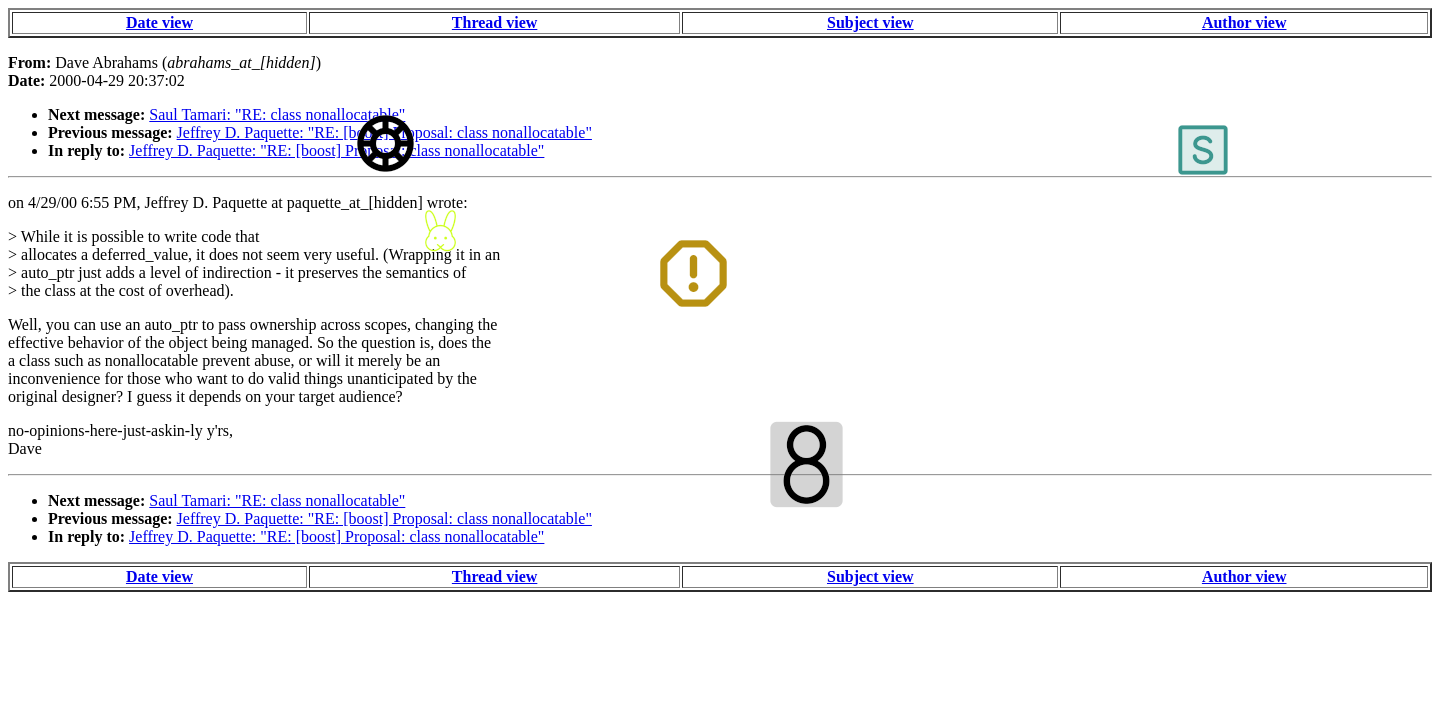 The height and width of the screenshot is (720, 1440). I want to click on indicates a warning or critical alert, so click(693, 273).